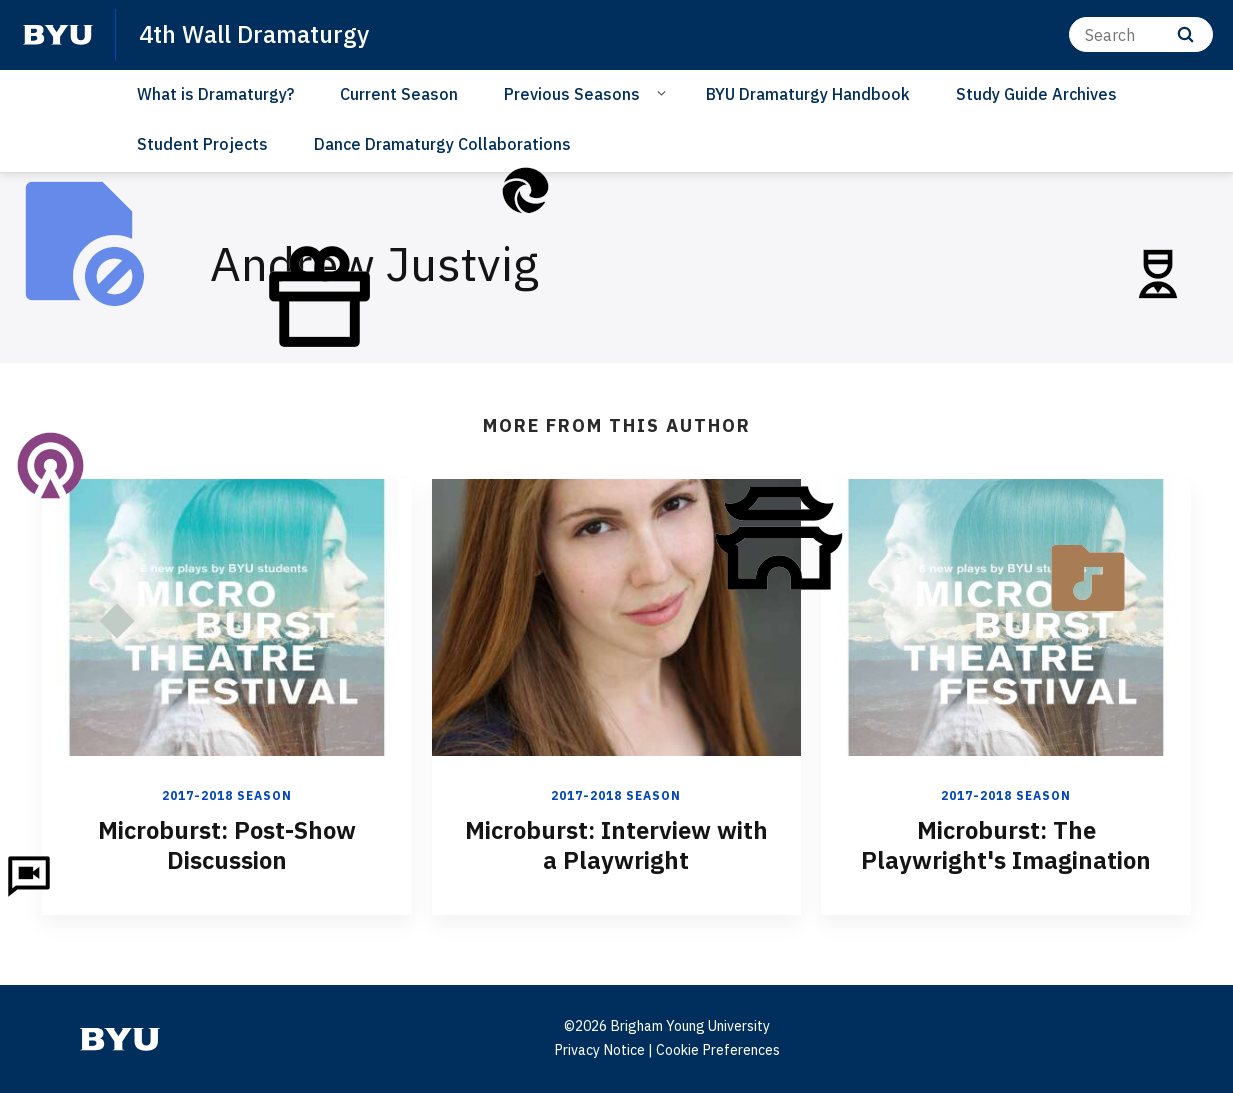 This screenshot has height=1093, width=1233. What do you see at coordinates (319, 296) in the screenshot?
I see `view available rewards or gifts` at bounding box center [319, 296].